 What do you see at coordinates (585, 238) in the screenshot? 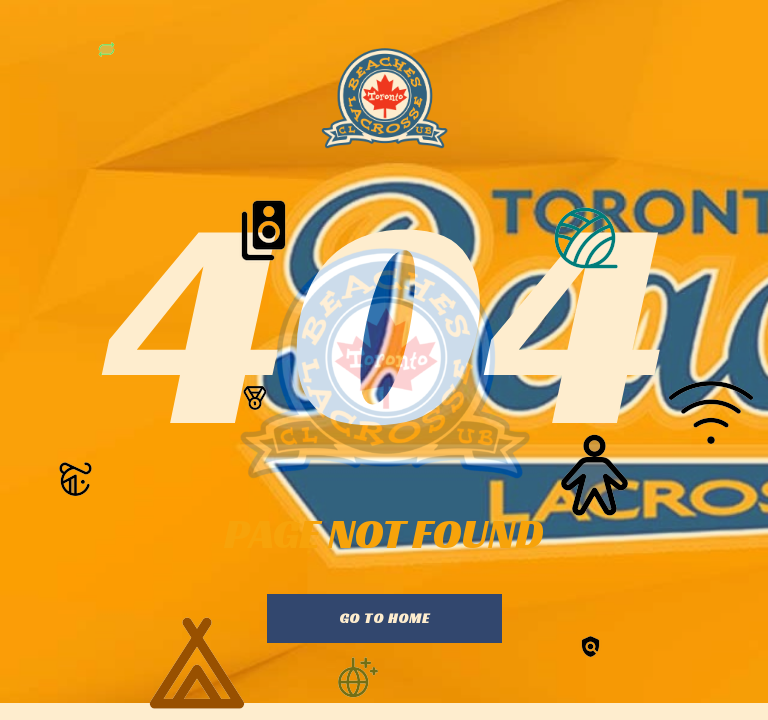
I see `access knitting or crochet projects` at bounding box center [585, 238].